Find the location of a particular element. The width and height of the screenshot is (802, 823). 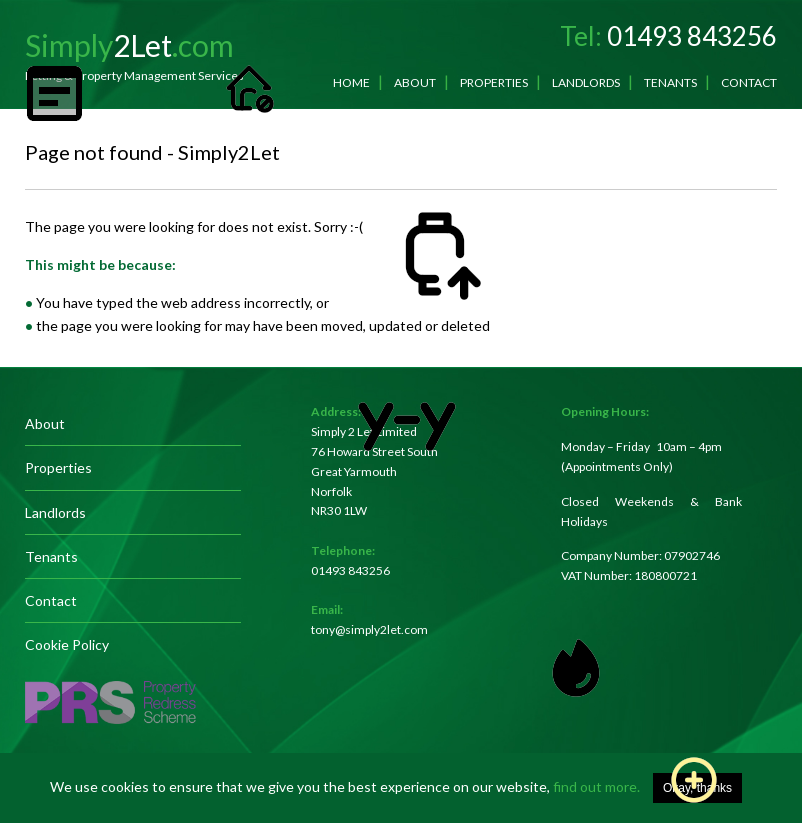

indicates trending or popular content is located at coordinates (576, 669).